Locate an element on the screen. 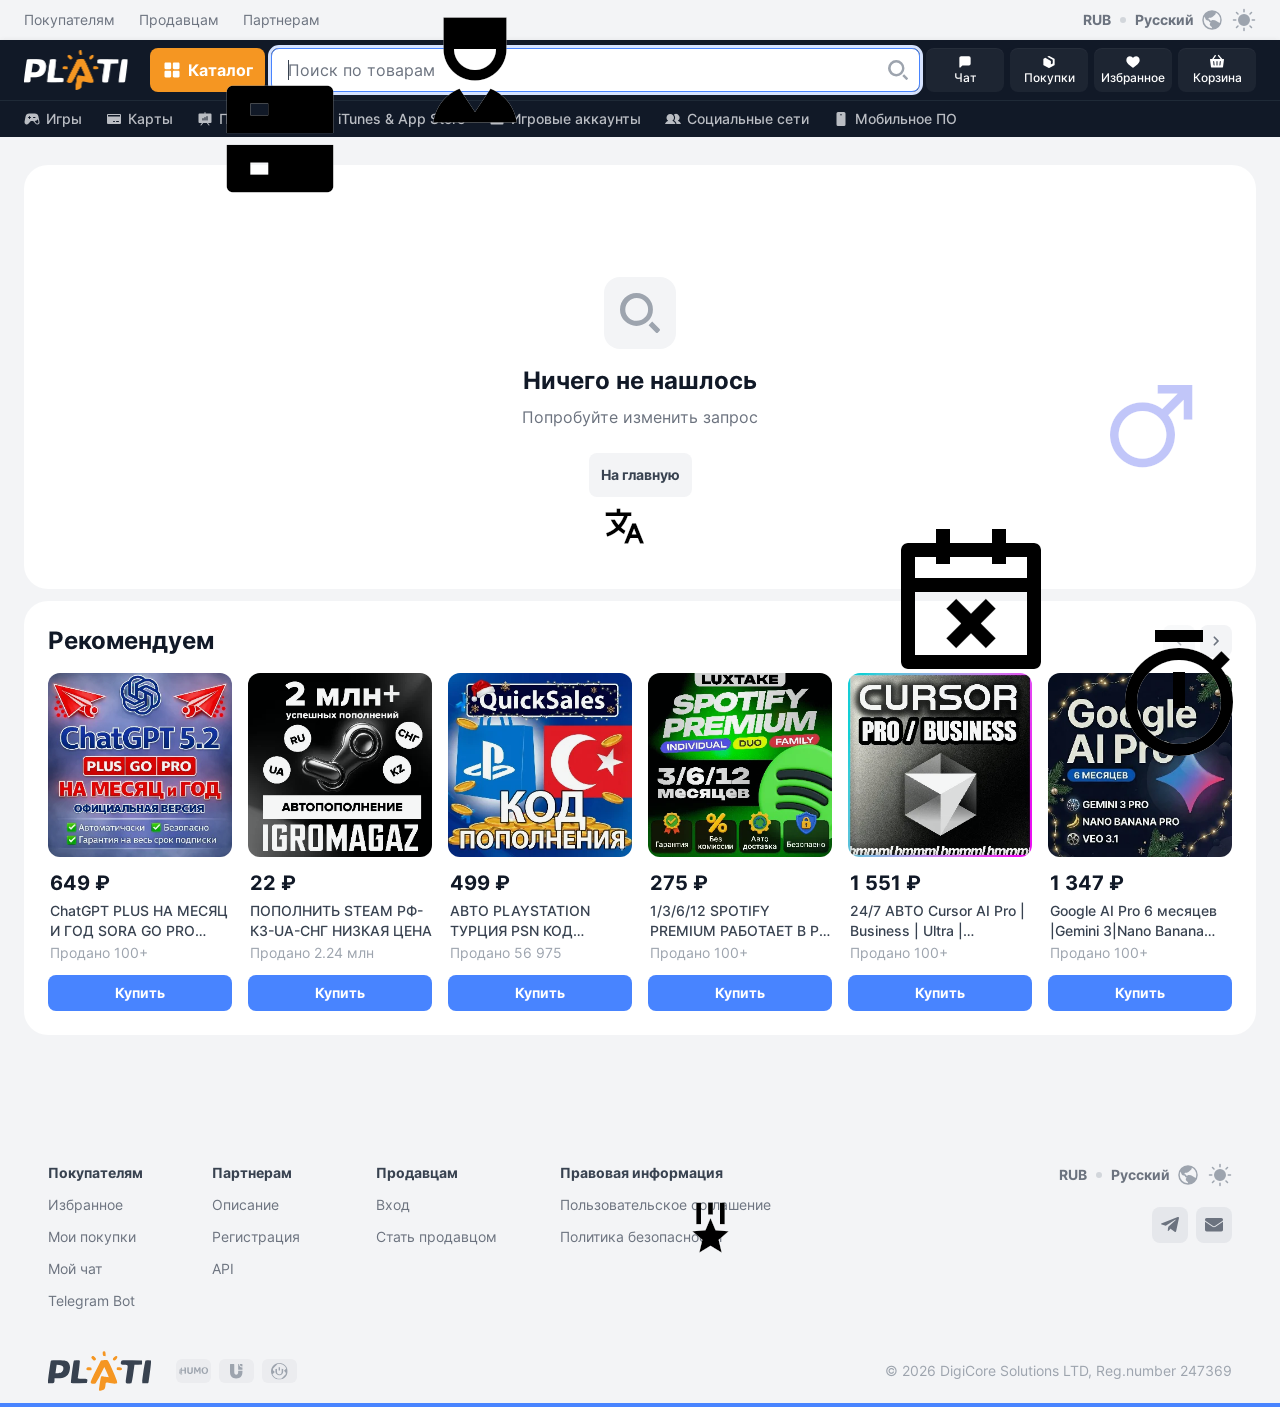 The image size is (1280, 1407). cancel or delete a scheduled event is located at coordinates (971, 606).